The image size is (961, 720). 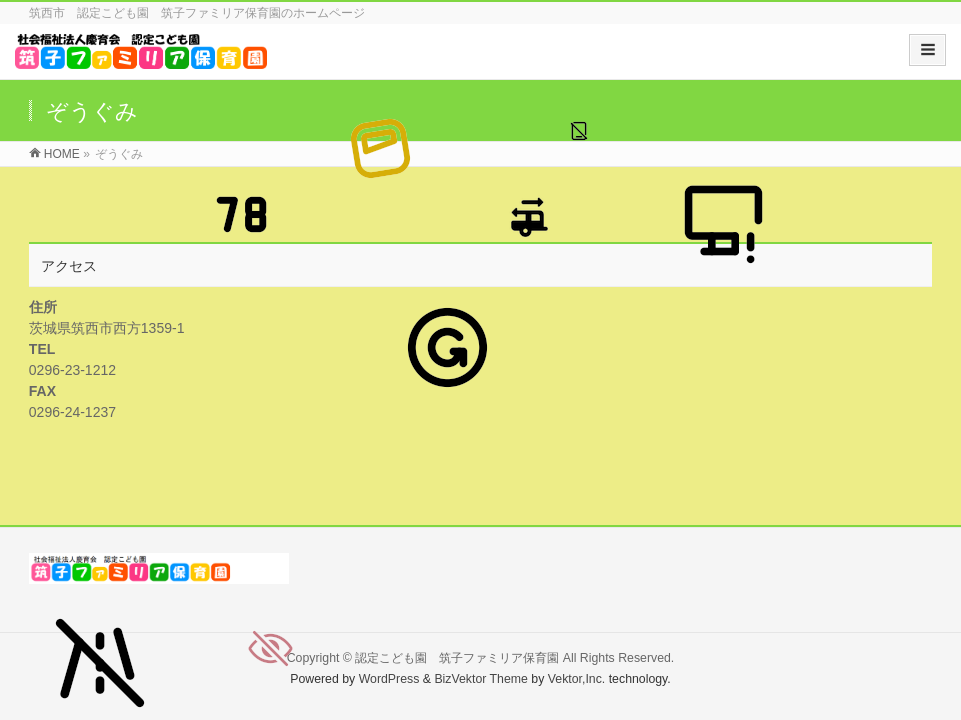 I want to click on road or route unavailable, so click(x=100, y=663).